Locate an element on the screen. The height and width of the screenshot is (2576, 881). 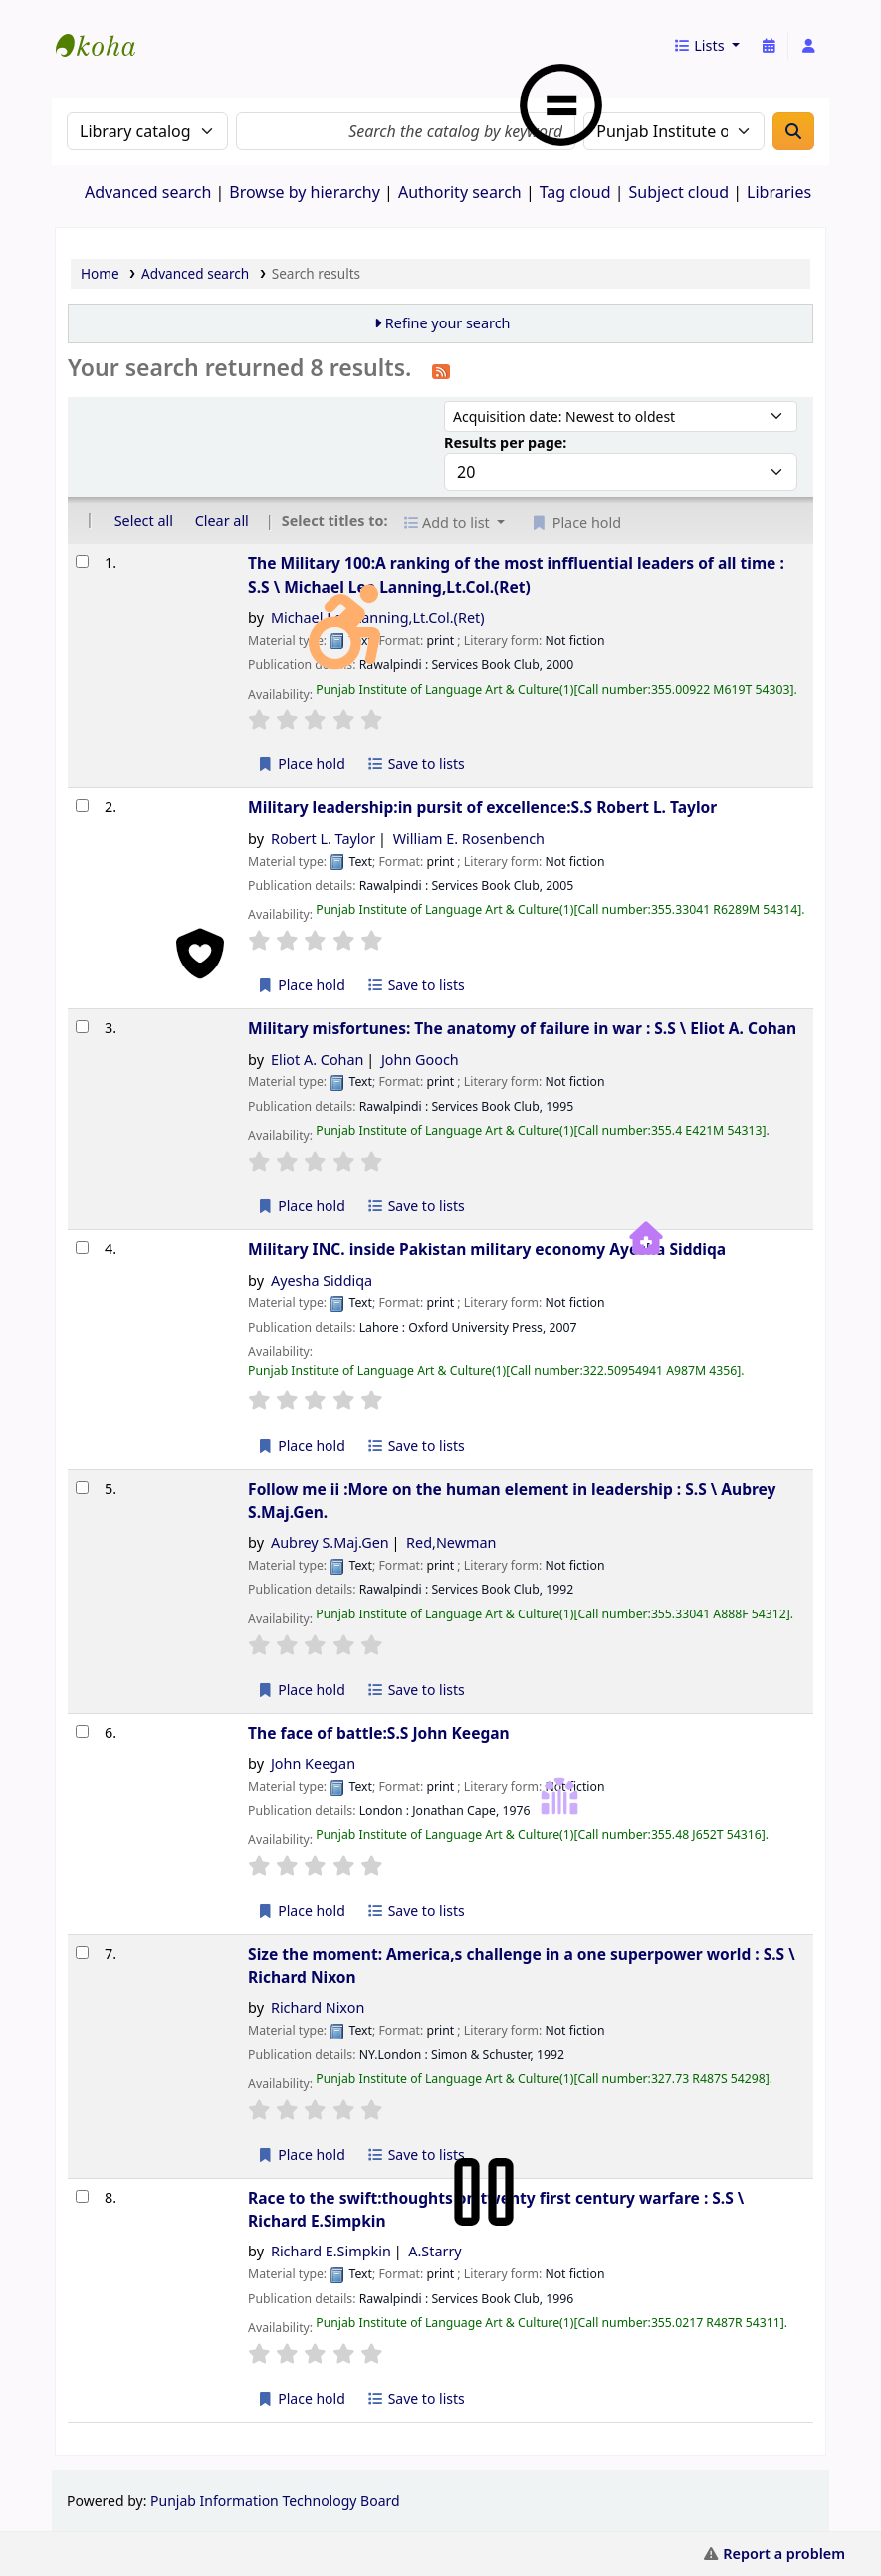
health or medical protection status is located at coordinates (200, 954).